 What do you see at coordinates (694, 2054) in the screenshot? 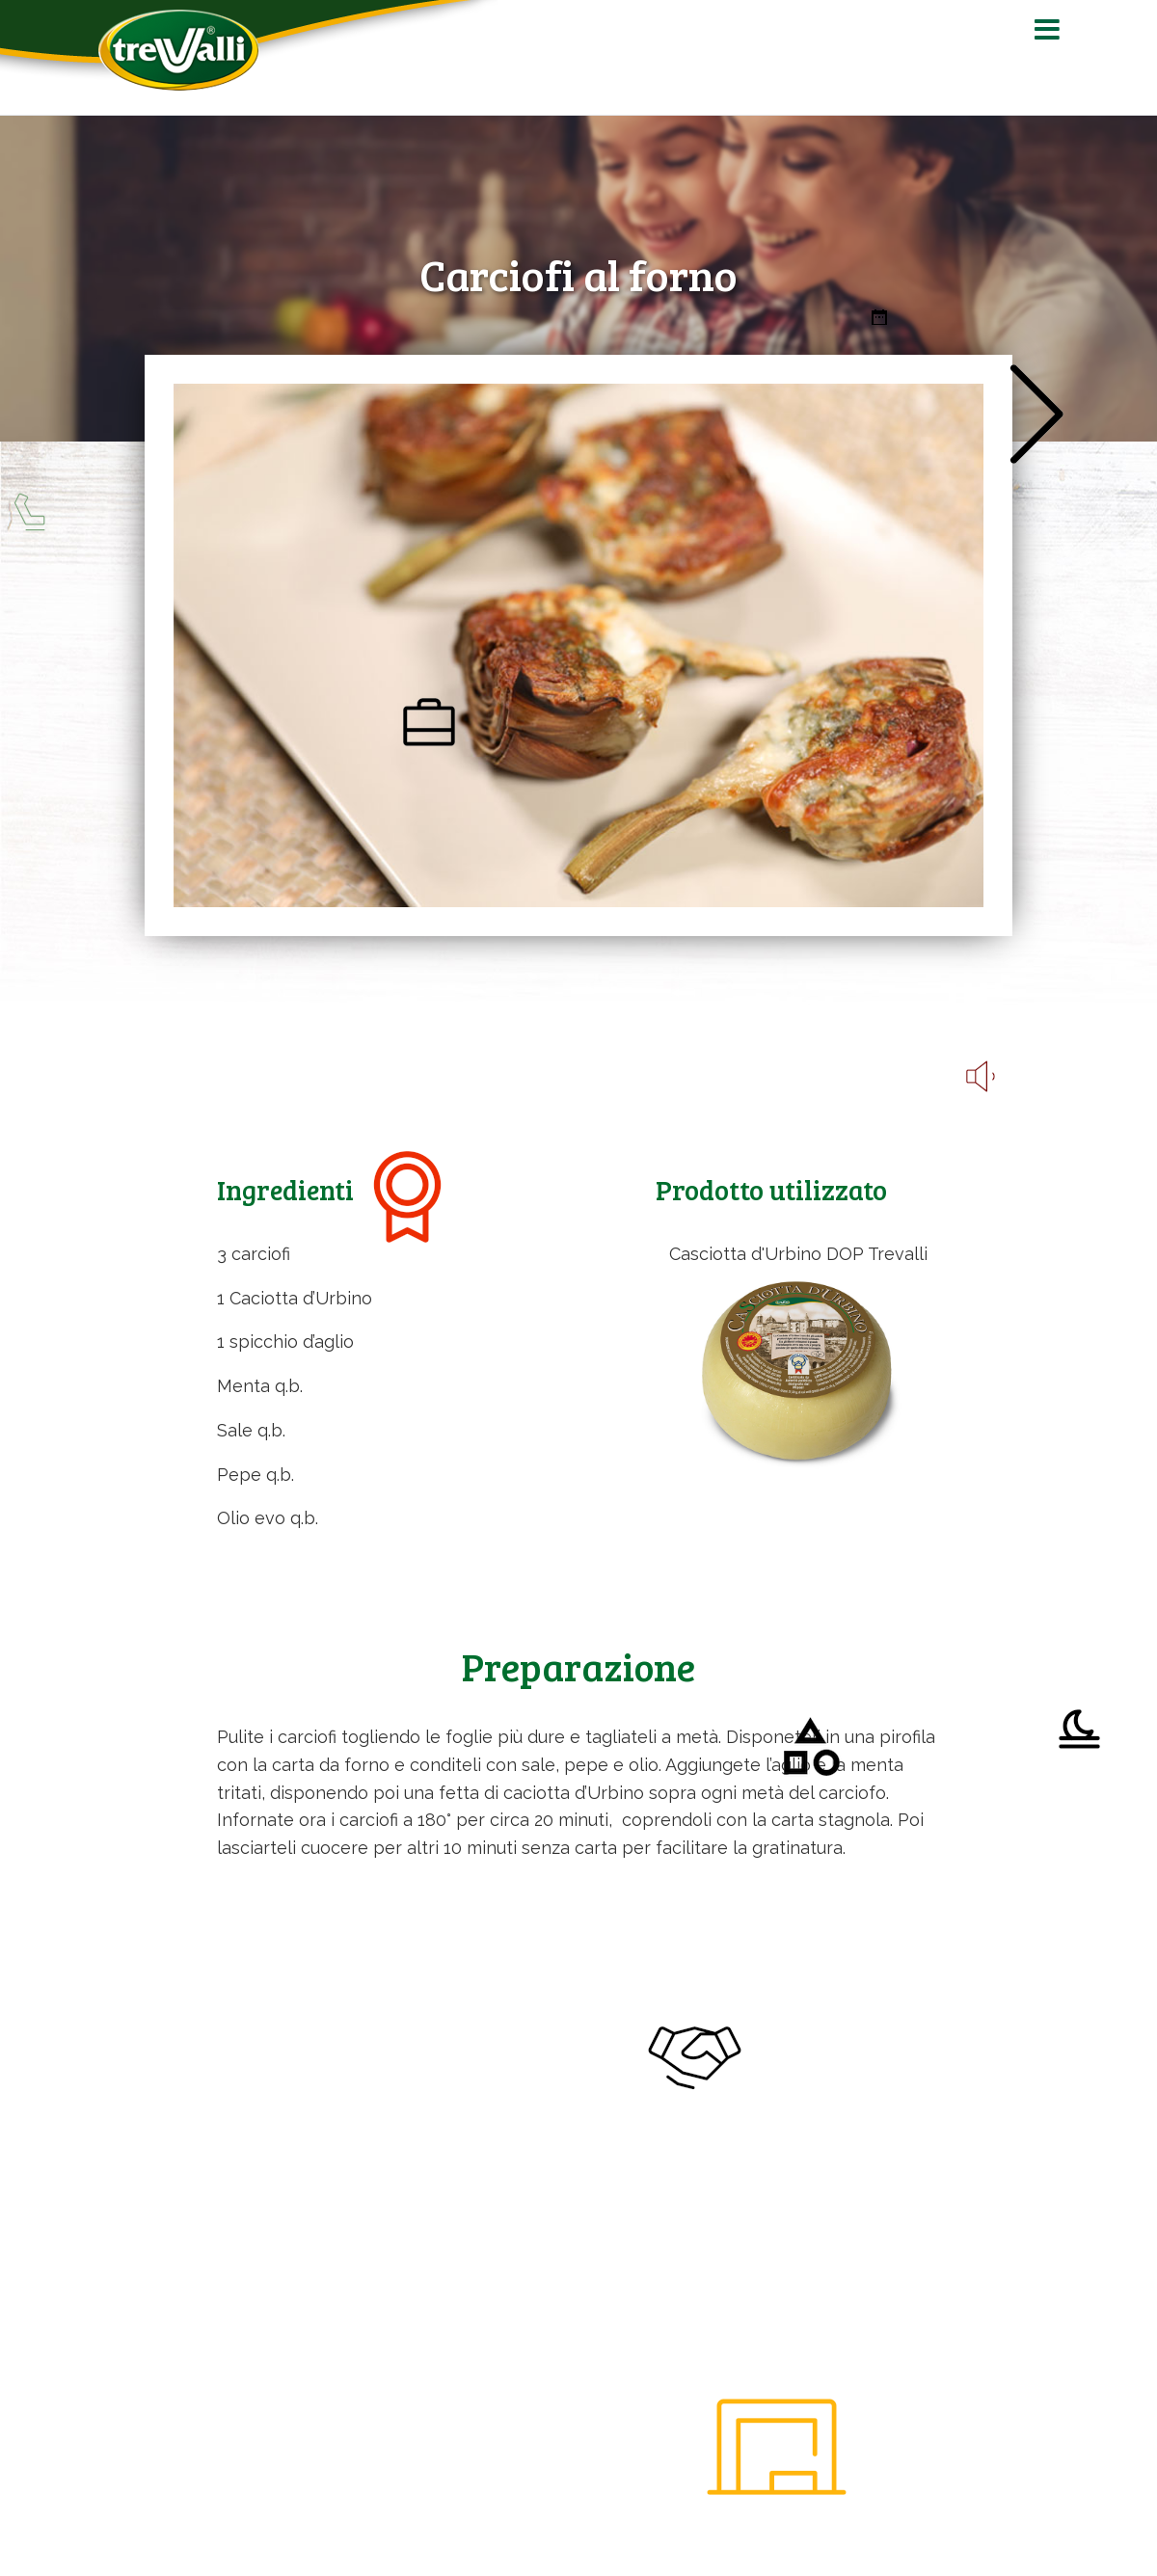
I see `indicates a partnership or collaboration feature` at bounding box center [694, 2054].